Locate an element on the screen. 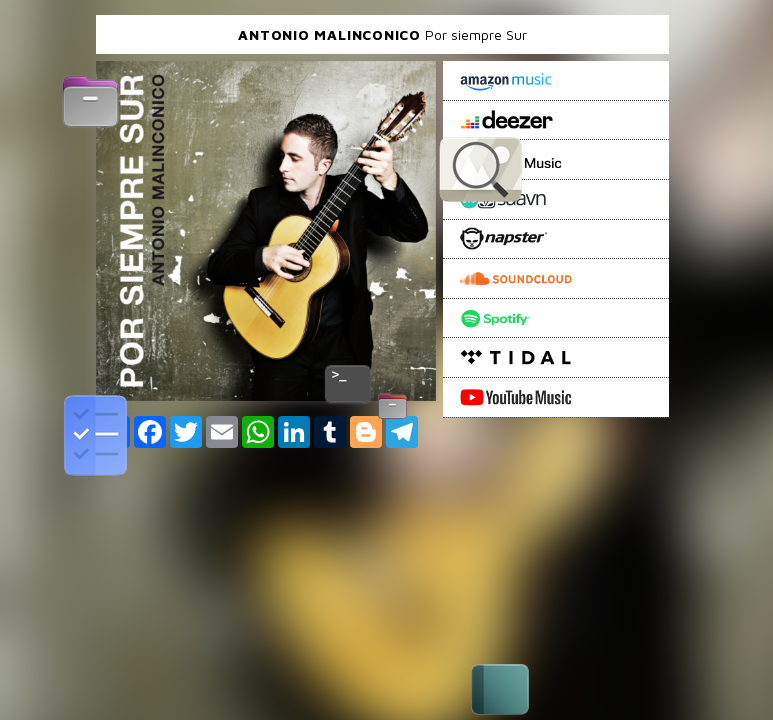 The height and width of the screenshot is (720, 773). open the terminal application is located at coordinates (348, 384).